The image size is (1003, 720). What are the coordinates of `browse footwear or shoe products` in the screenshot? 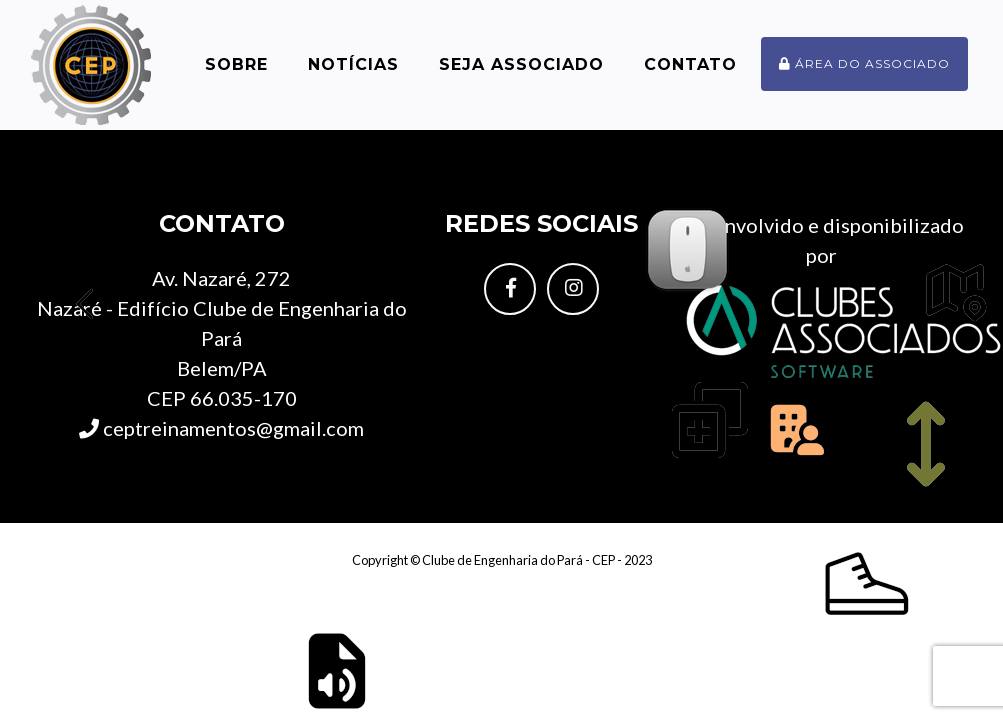 It's located at (862, 586).